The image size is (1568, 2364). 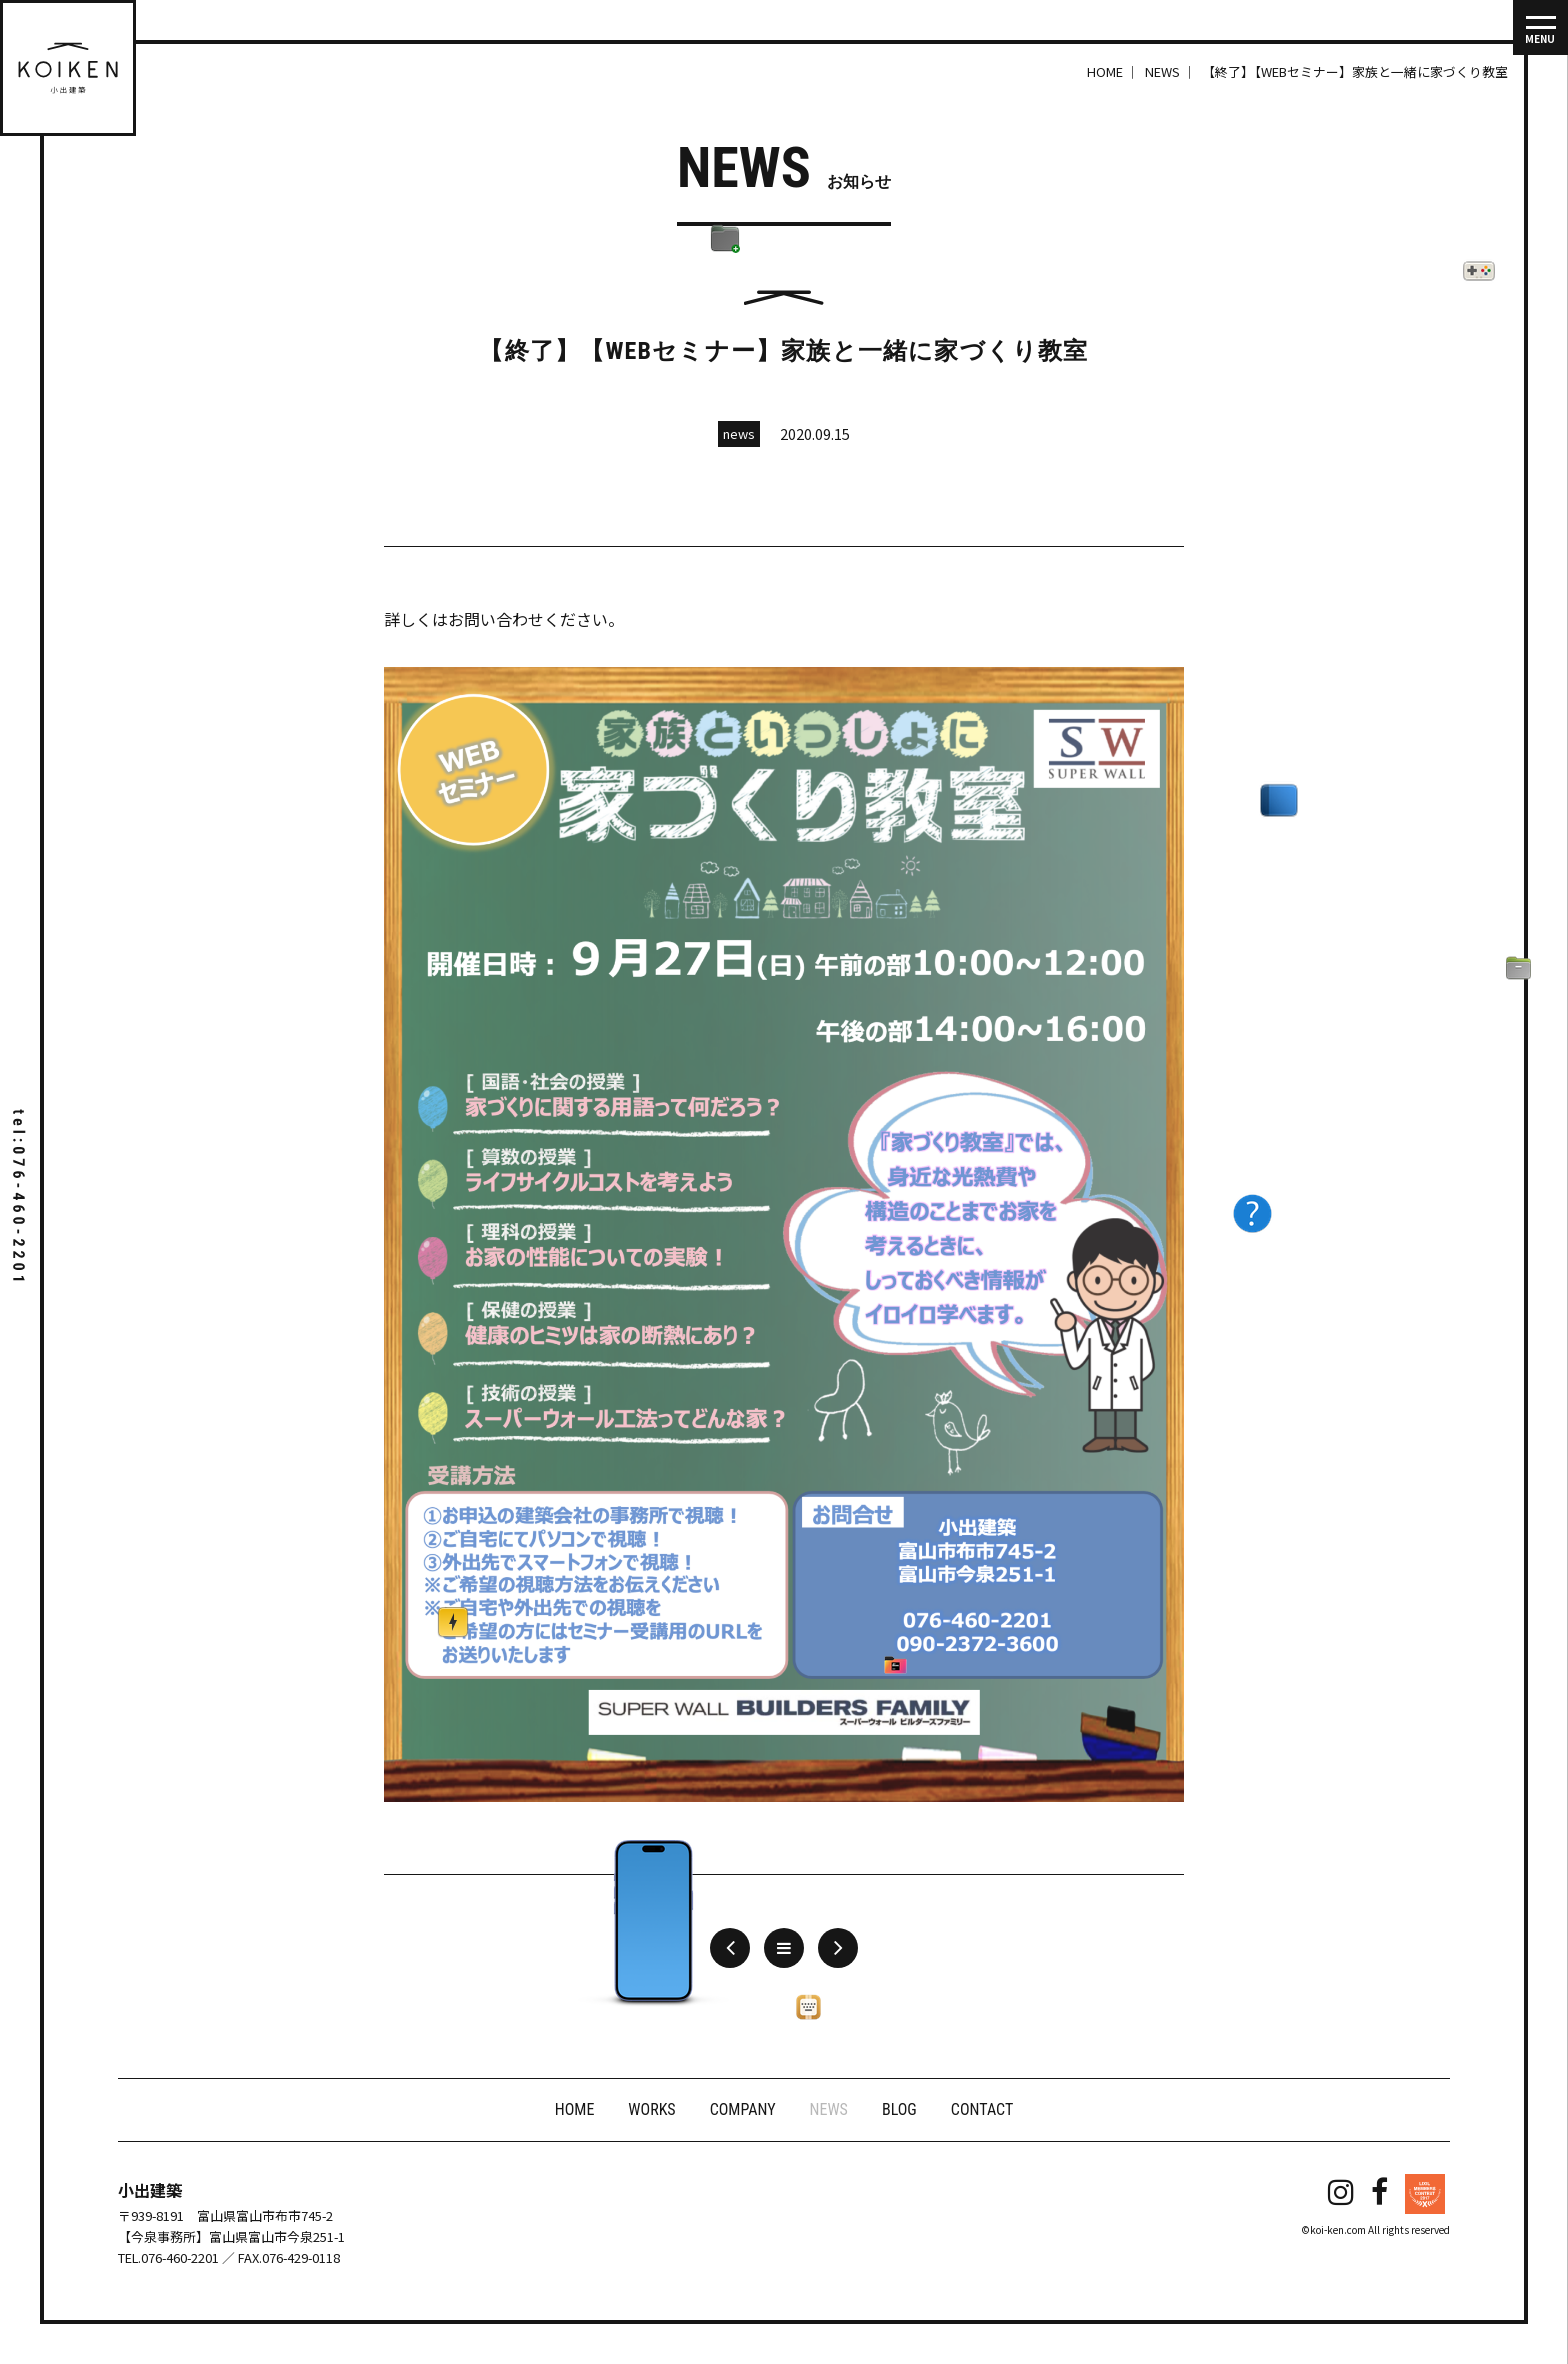 I want to click on indicates help or additional information is available, so click(x=1252, y=1213).